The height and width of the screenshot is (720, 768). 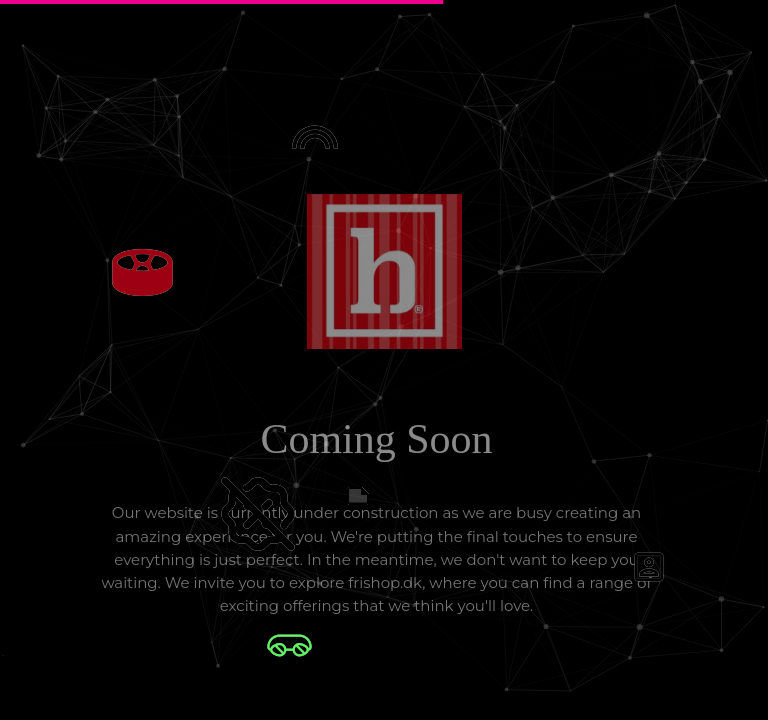 I want to click on access steel drum or percussion sounds, so click(x=142, y=272).